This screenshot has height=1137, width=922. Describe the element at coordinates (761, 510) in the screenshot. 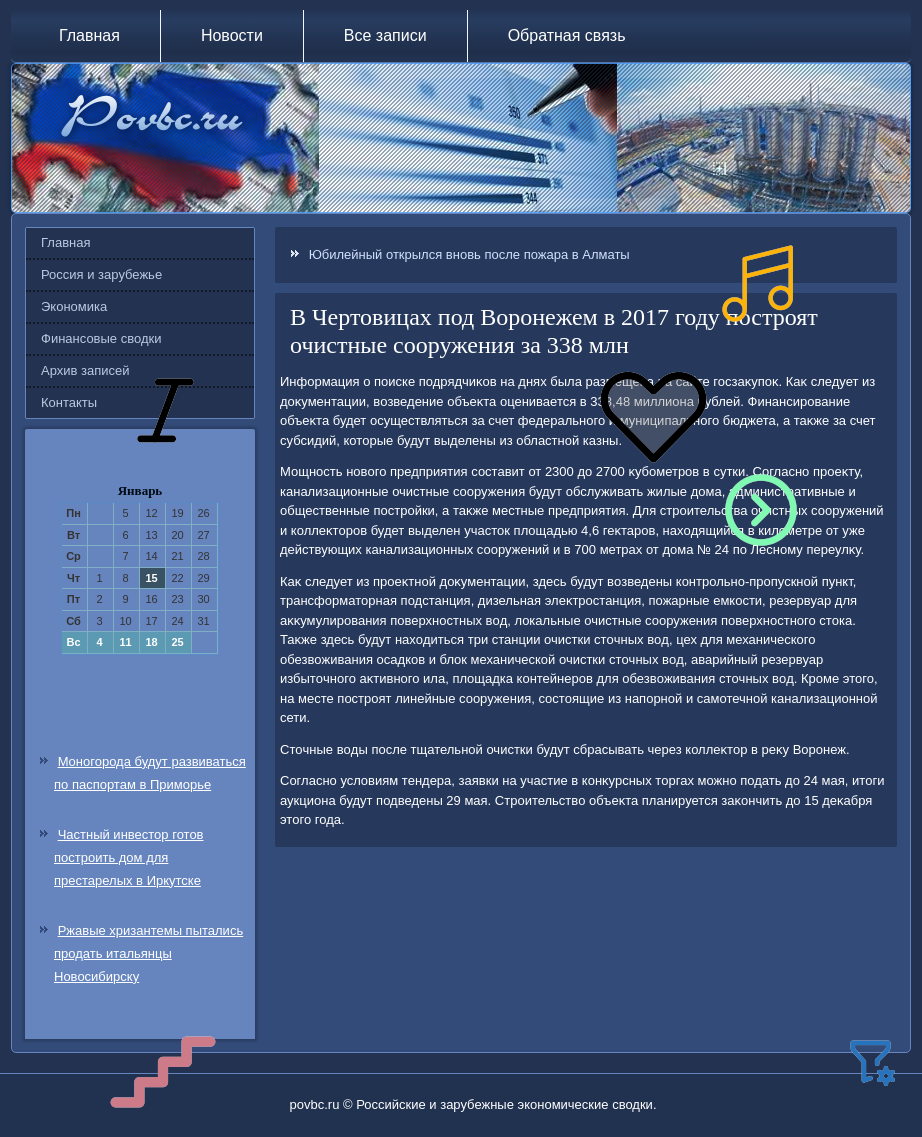

I see `go to next item or page` at that location.